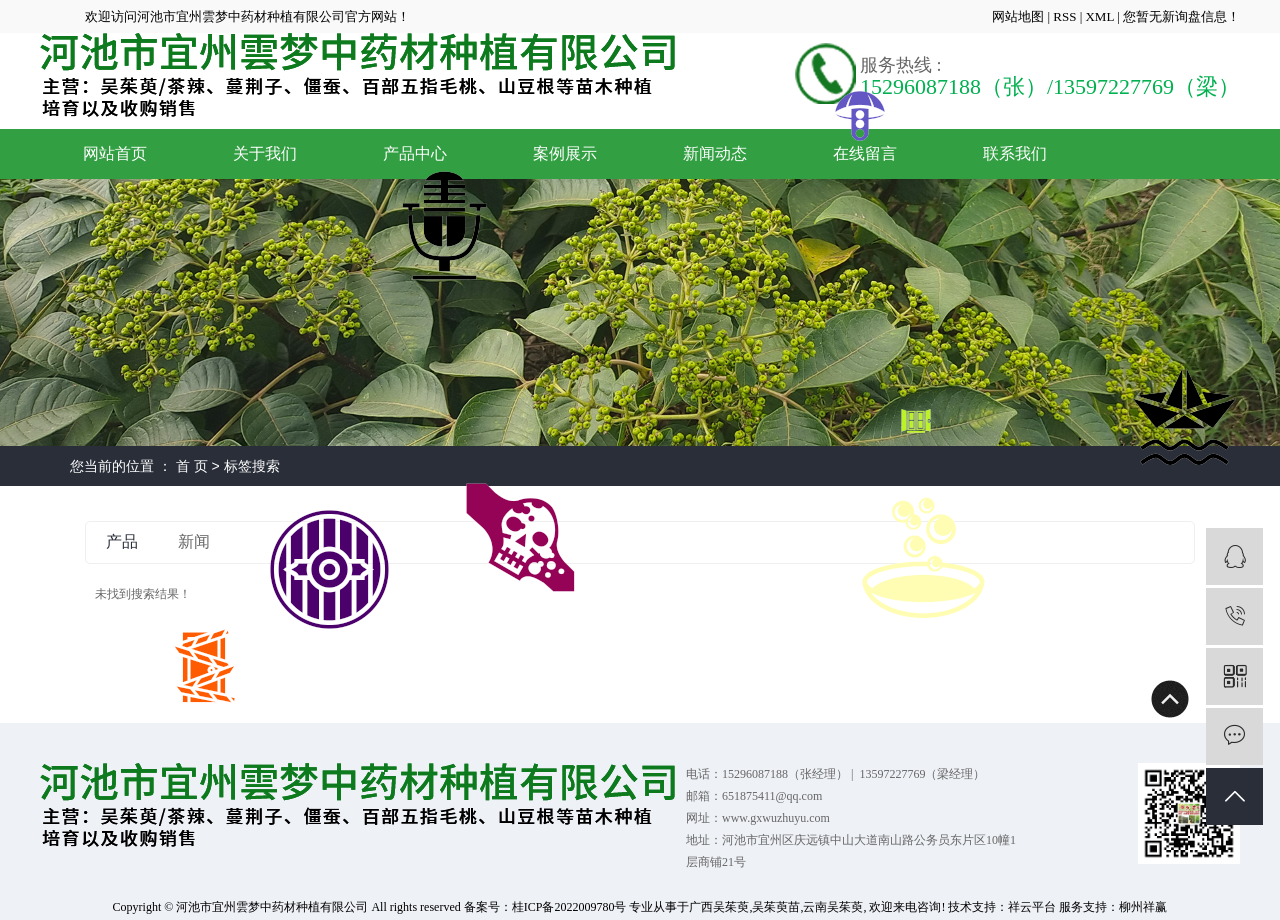 This screenshot has height=920, width=1280. Describe the element at coordinates (916, 421) in the screenshot. I see `open a new window or panel` at that location.